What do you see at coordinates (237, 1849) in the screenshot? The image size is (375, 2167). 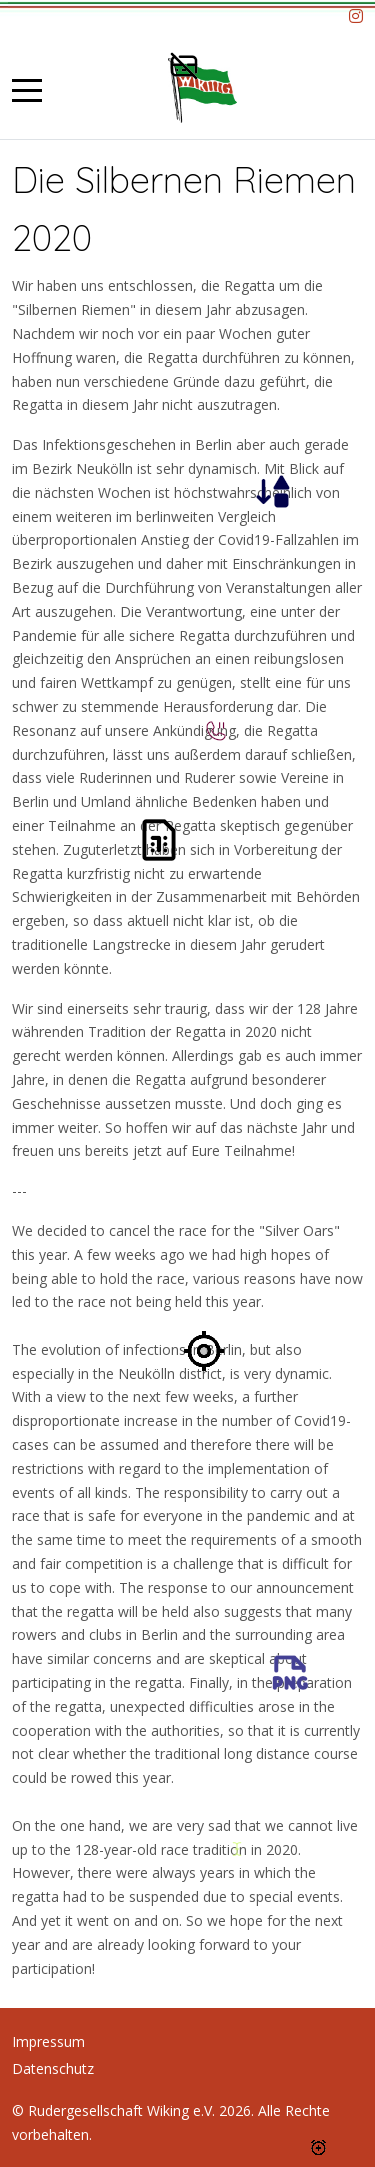 I see `text input field is active` at bounding box center [237, 1849].